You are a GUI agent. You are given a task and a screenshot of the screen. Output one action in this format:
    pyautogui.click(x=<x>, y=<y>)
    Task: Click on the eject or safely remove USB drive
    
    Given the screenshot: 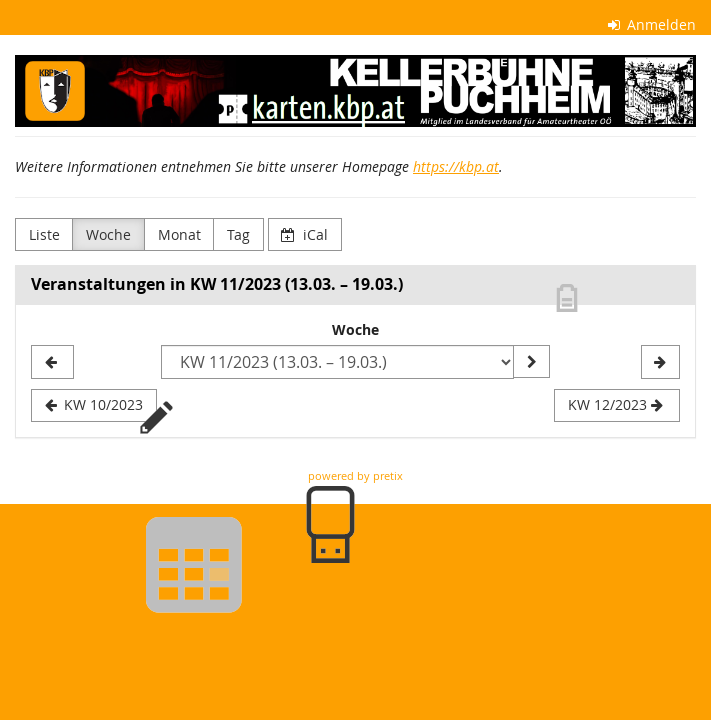 What is the action you would take?
    pyautogui.click(x=330, y=524)
    